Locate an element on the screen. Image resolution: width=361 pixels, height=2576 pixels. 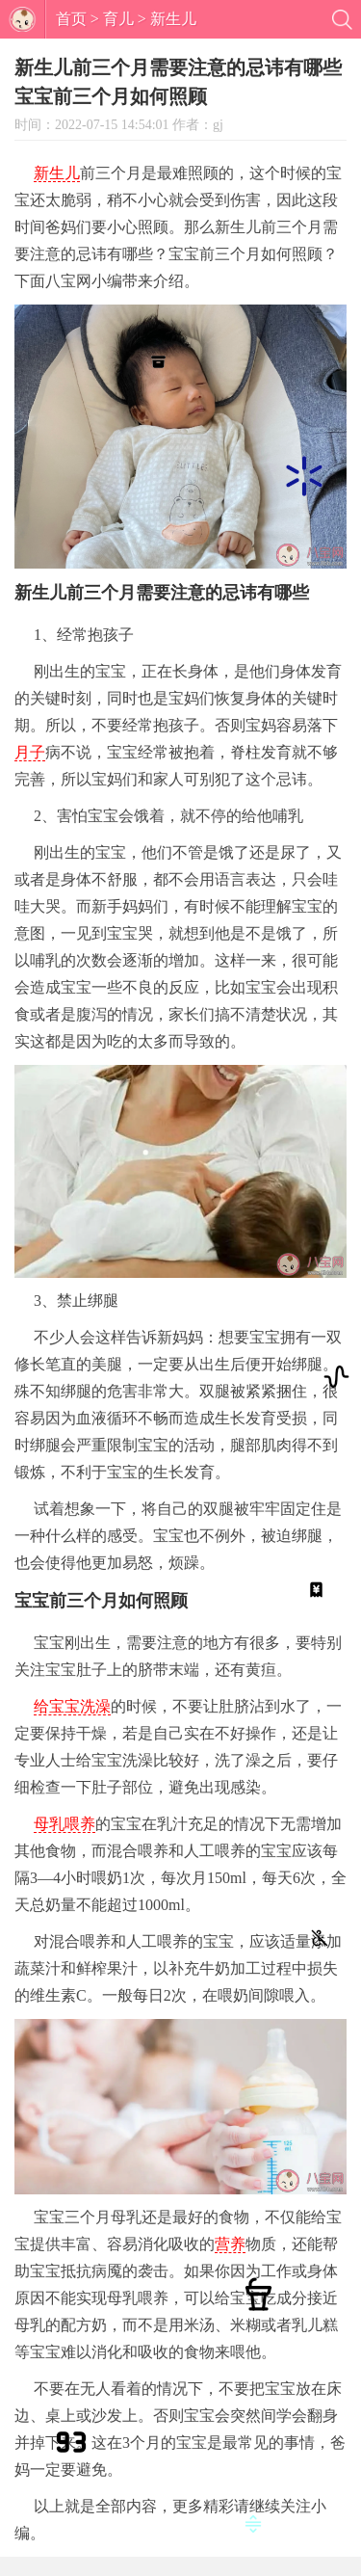
view yen currency receipt is located at coordinates (316, 1589).